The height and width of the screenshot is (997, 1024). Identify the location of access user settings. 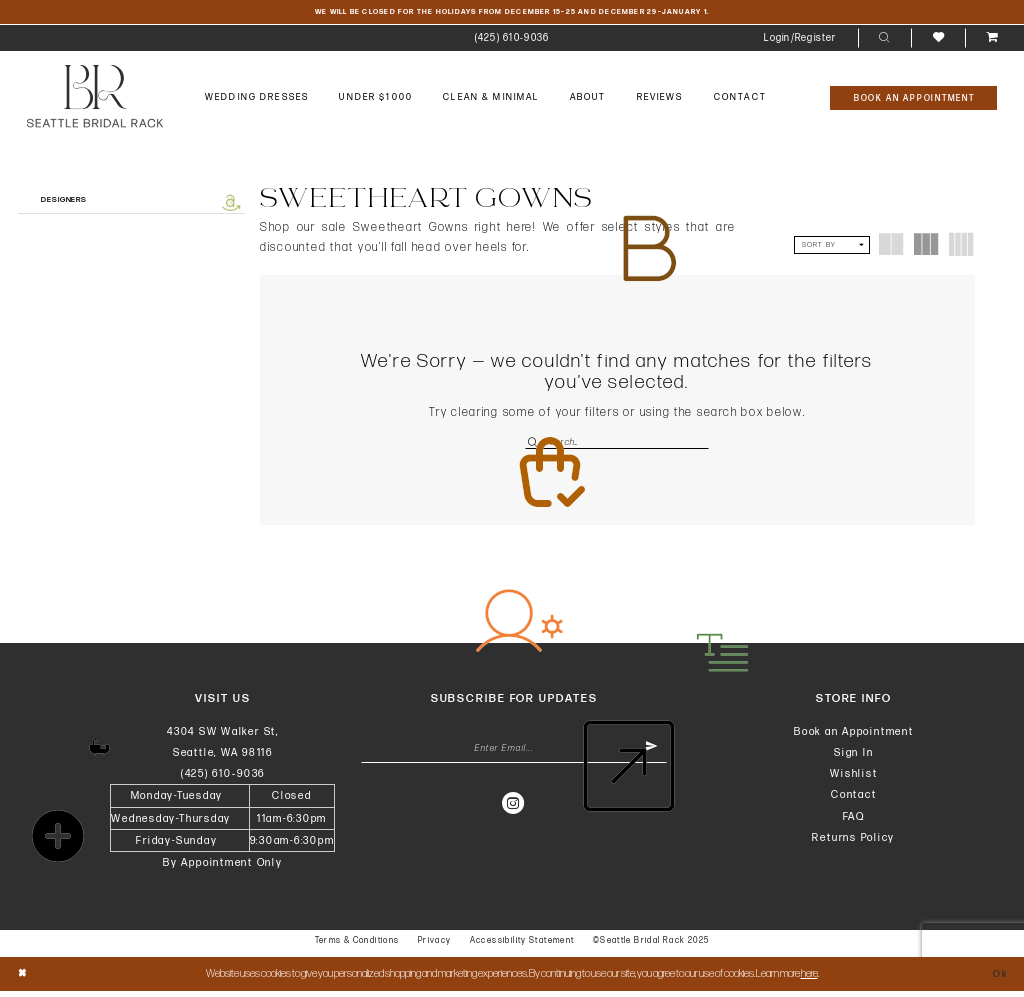
(516, 623).